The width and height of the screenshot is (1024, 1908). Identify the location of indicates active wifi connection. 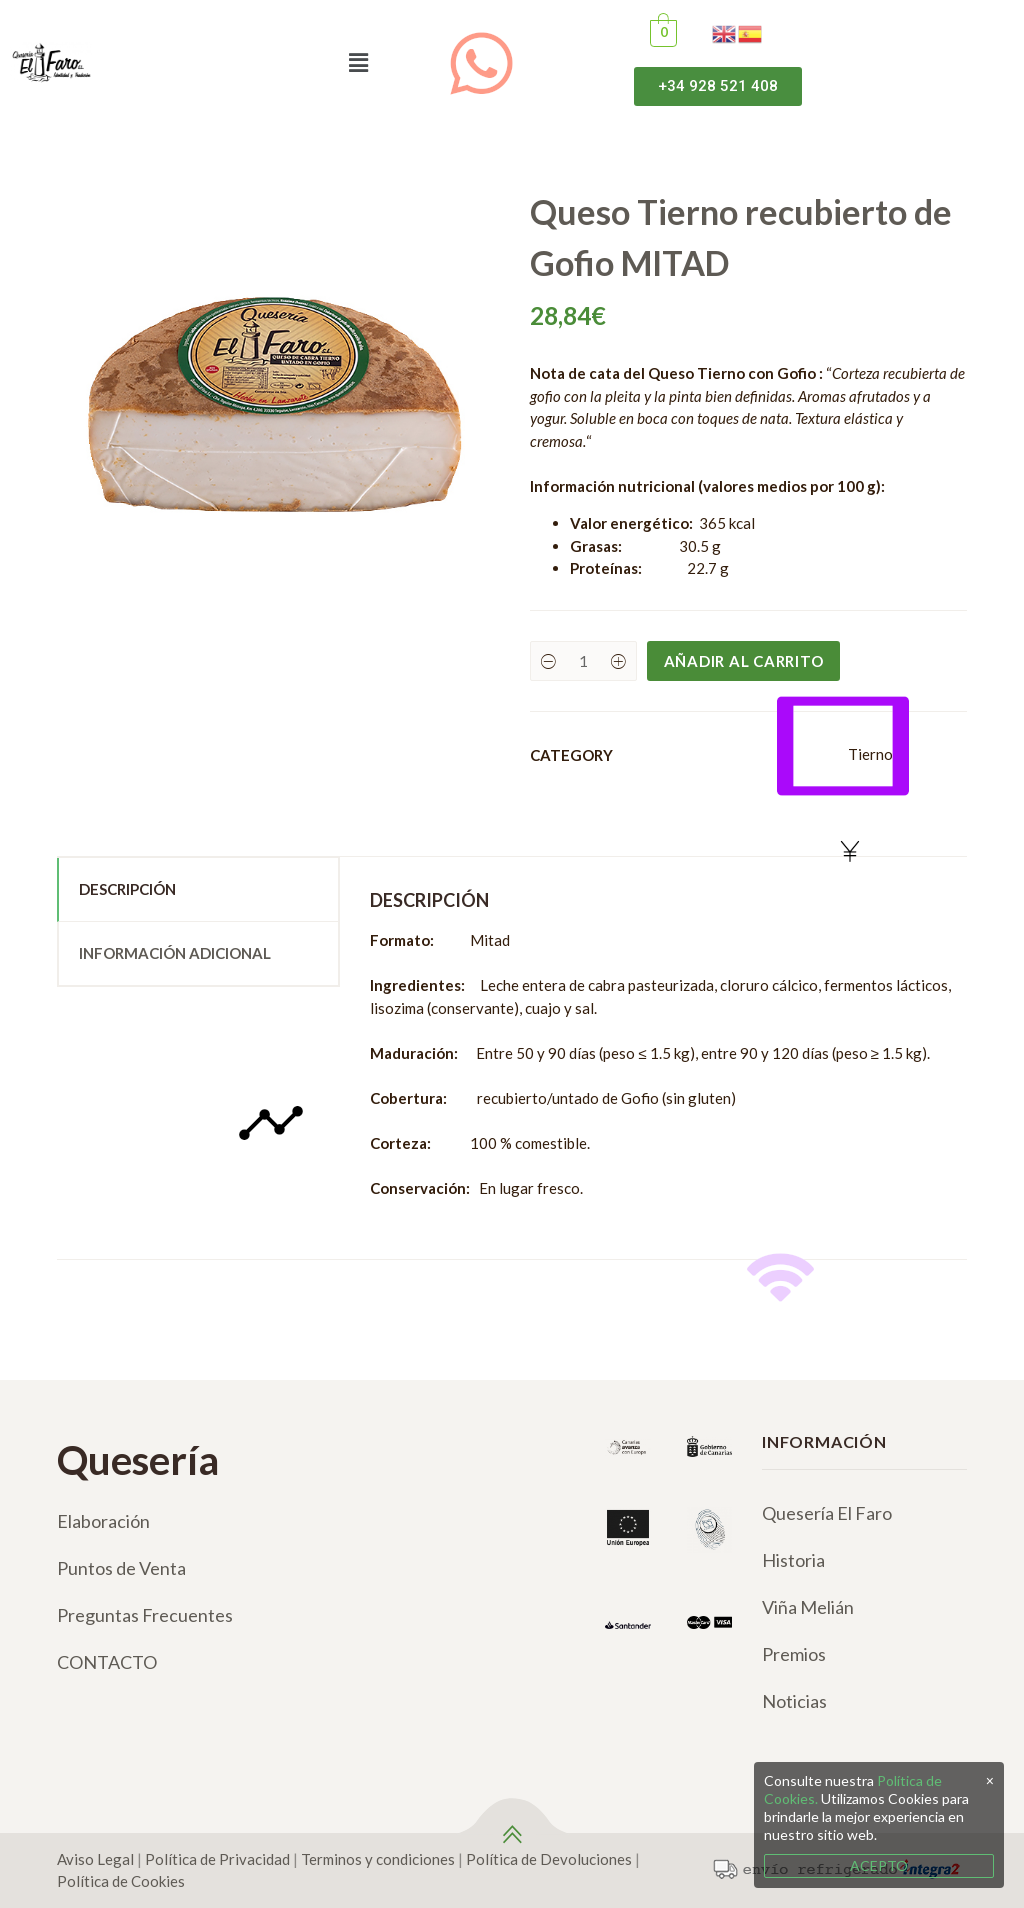
(780, 1277).